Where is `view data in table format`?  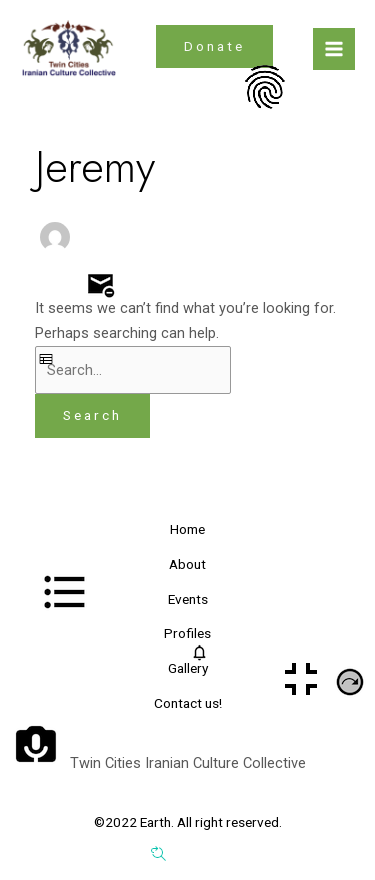 view data in table format is located at coordinates (46, 359).